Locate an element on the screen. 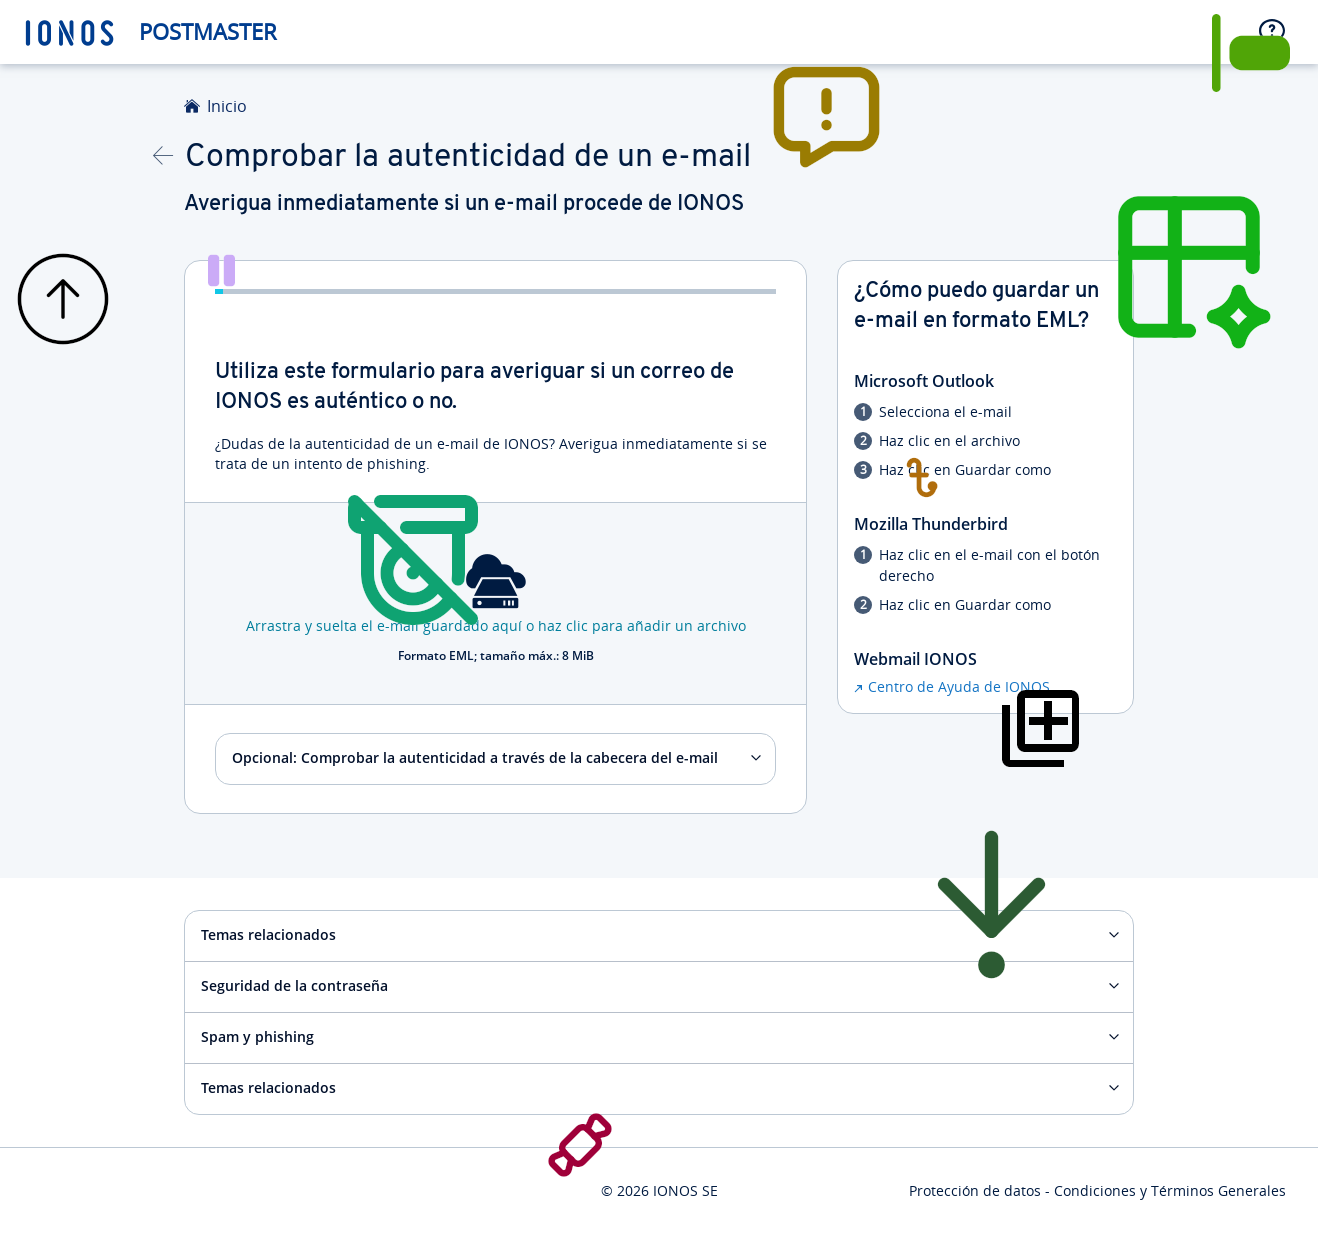  add to queue is located at coordinates (1040, 728).